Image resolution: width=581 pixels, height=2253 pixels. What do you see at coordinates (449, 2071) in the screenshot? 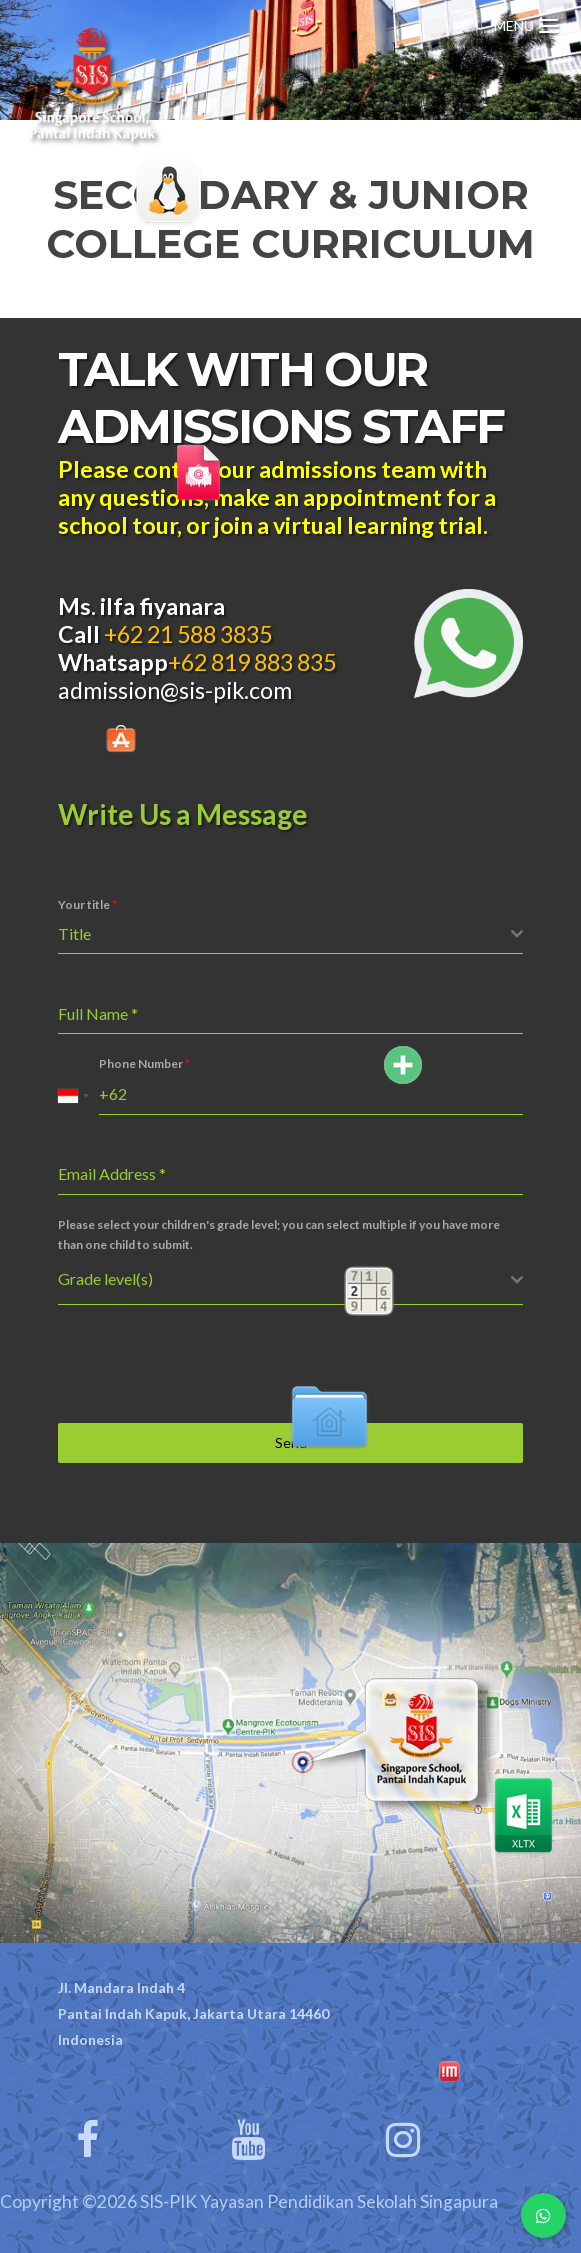
I see `open NoMachine remote desktop application` at bounding box center [449, 2071].